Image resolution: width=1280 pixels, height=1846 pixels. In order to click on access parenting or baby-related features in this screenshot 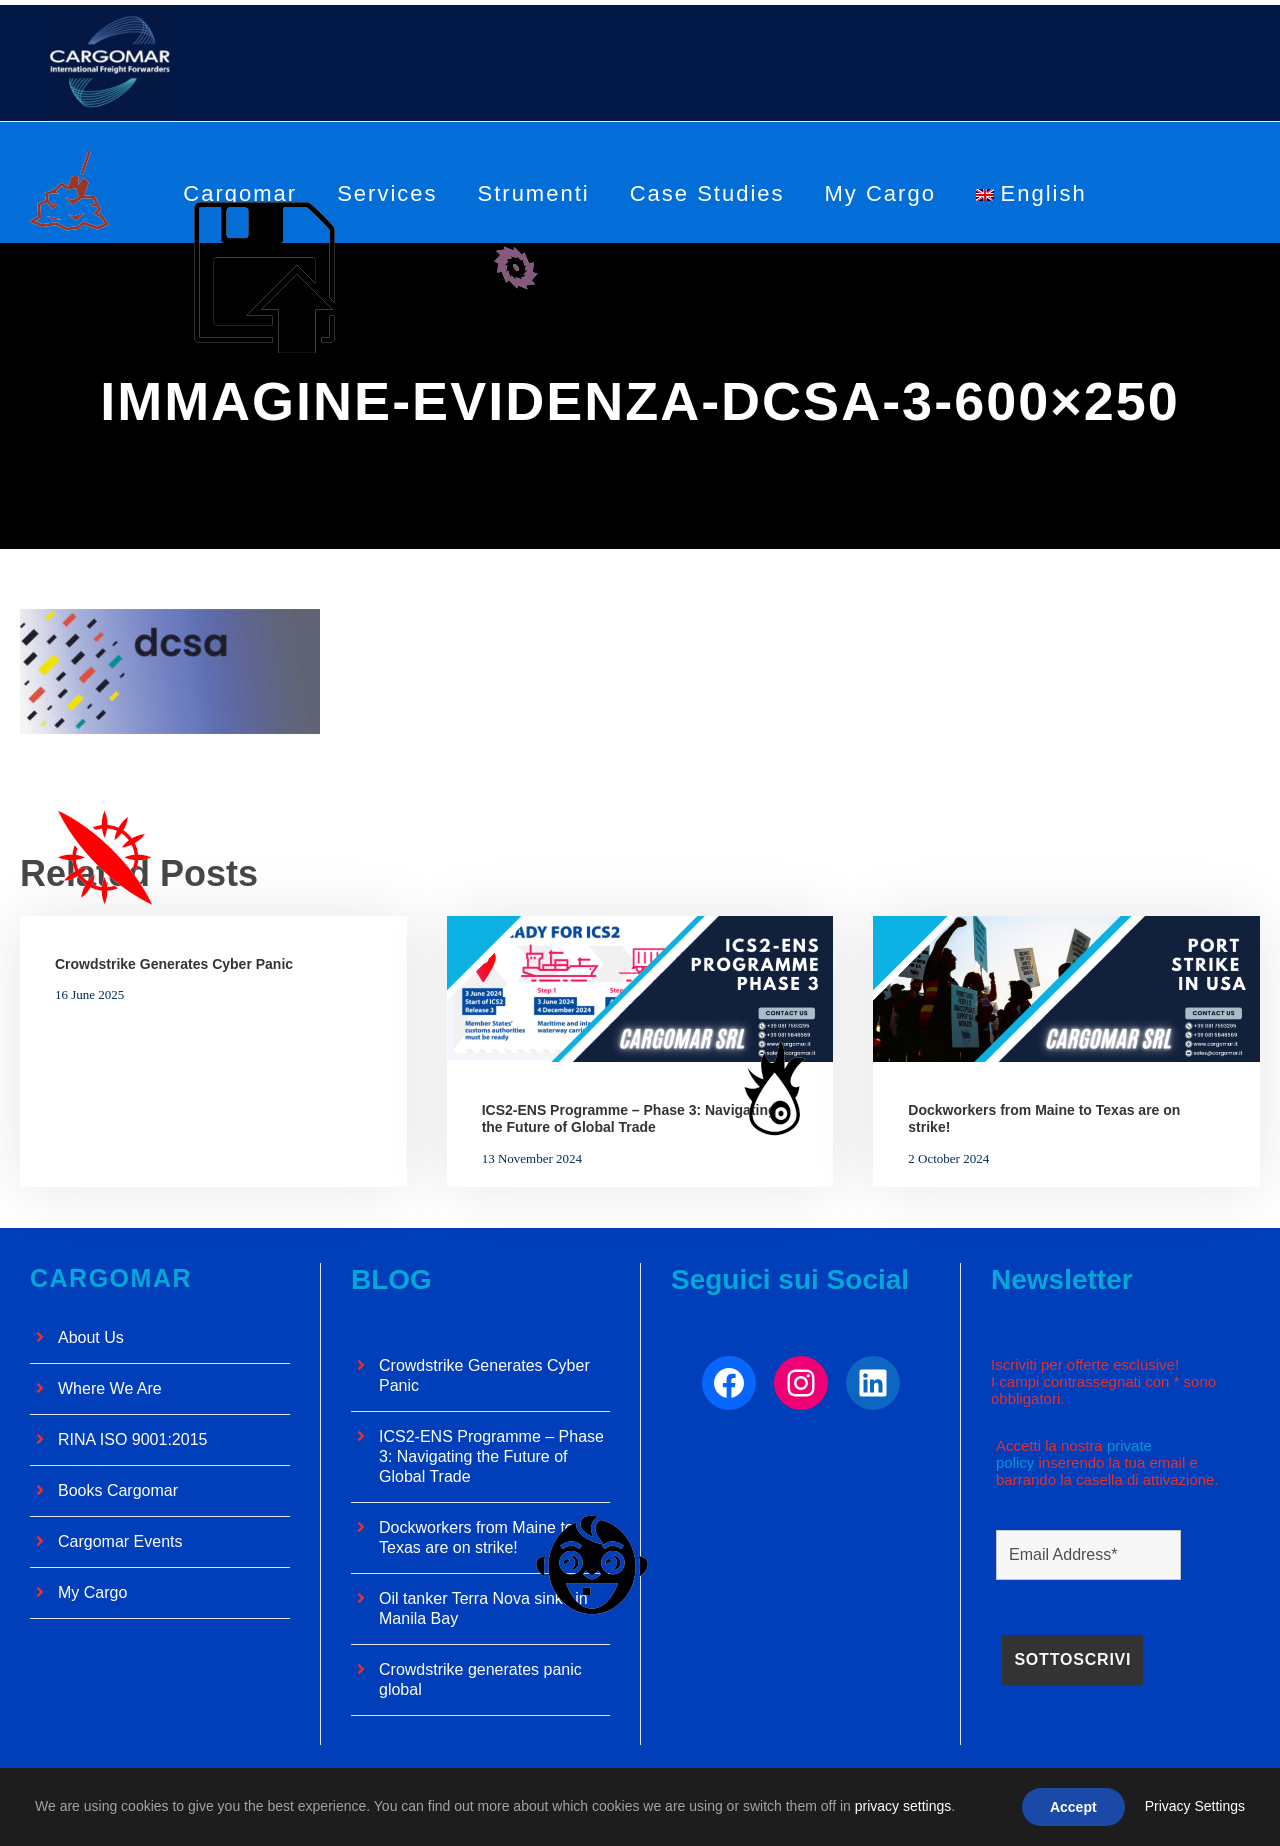, I will do `click(592, 1565)`.